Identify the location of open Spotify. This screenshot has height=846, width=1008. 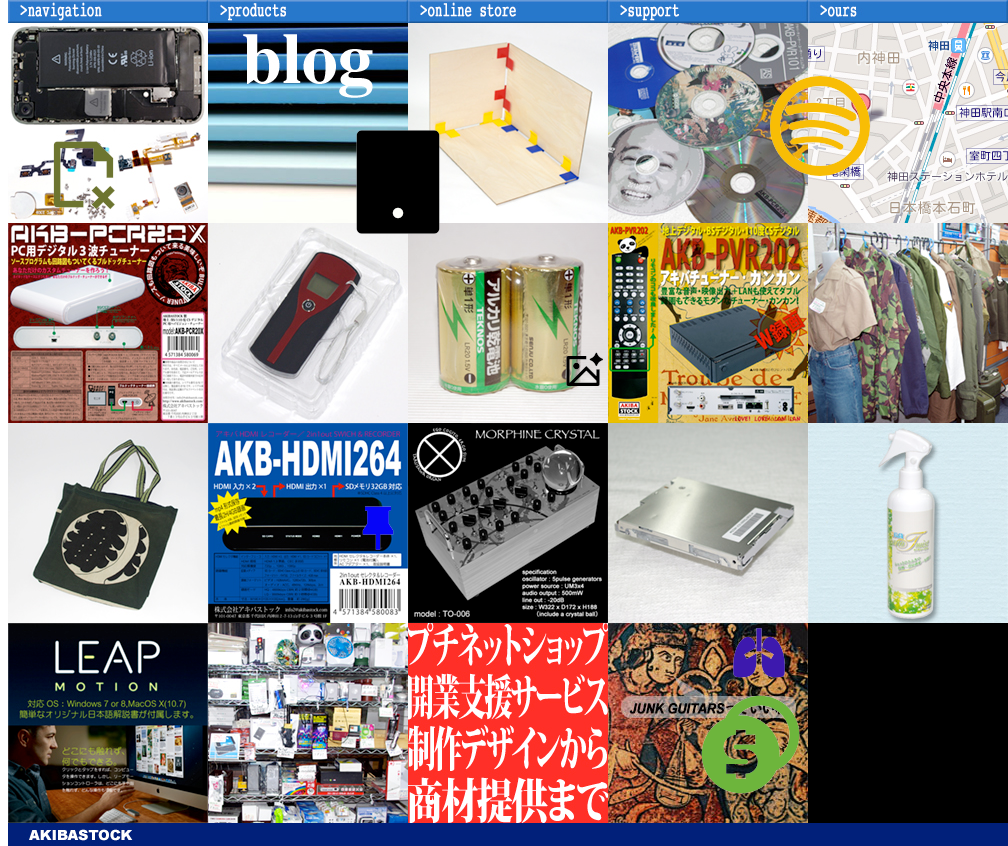
(820, 126).